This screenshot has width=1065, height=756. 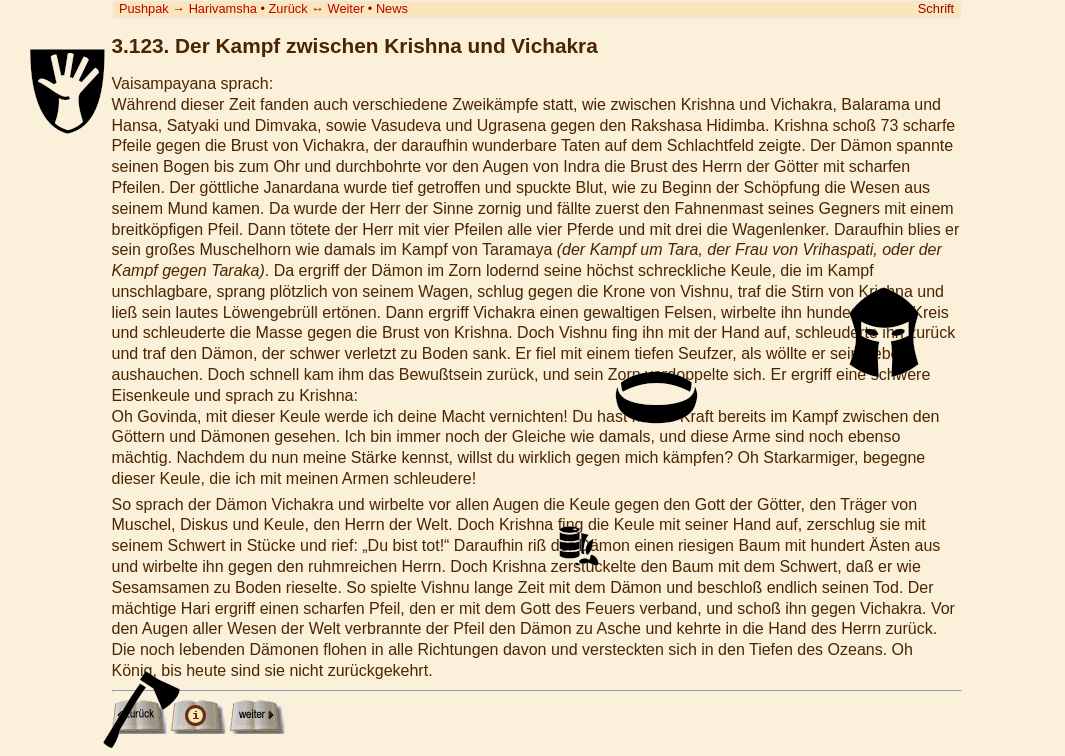 I want to click on indicates a blocked or restricted action, so click(x=66, y=90).